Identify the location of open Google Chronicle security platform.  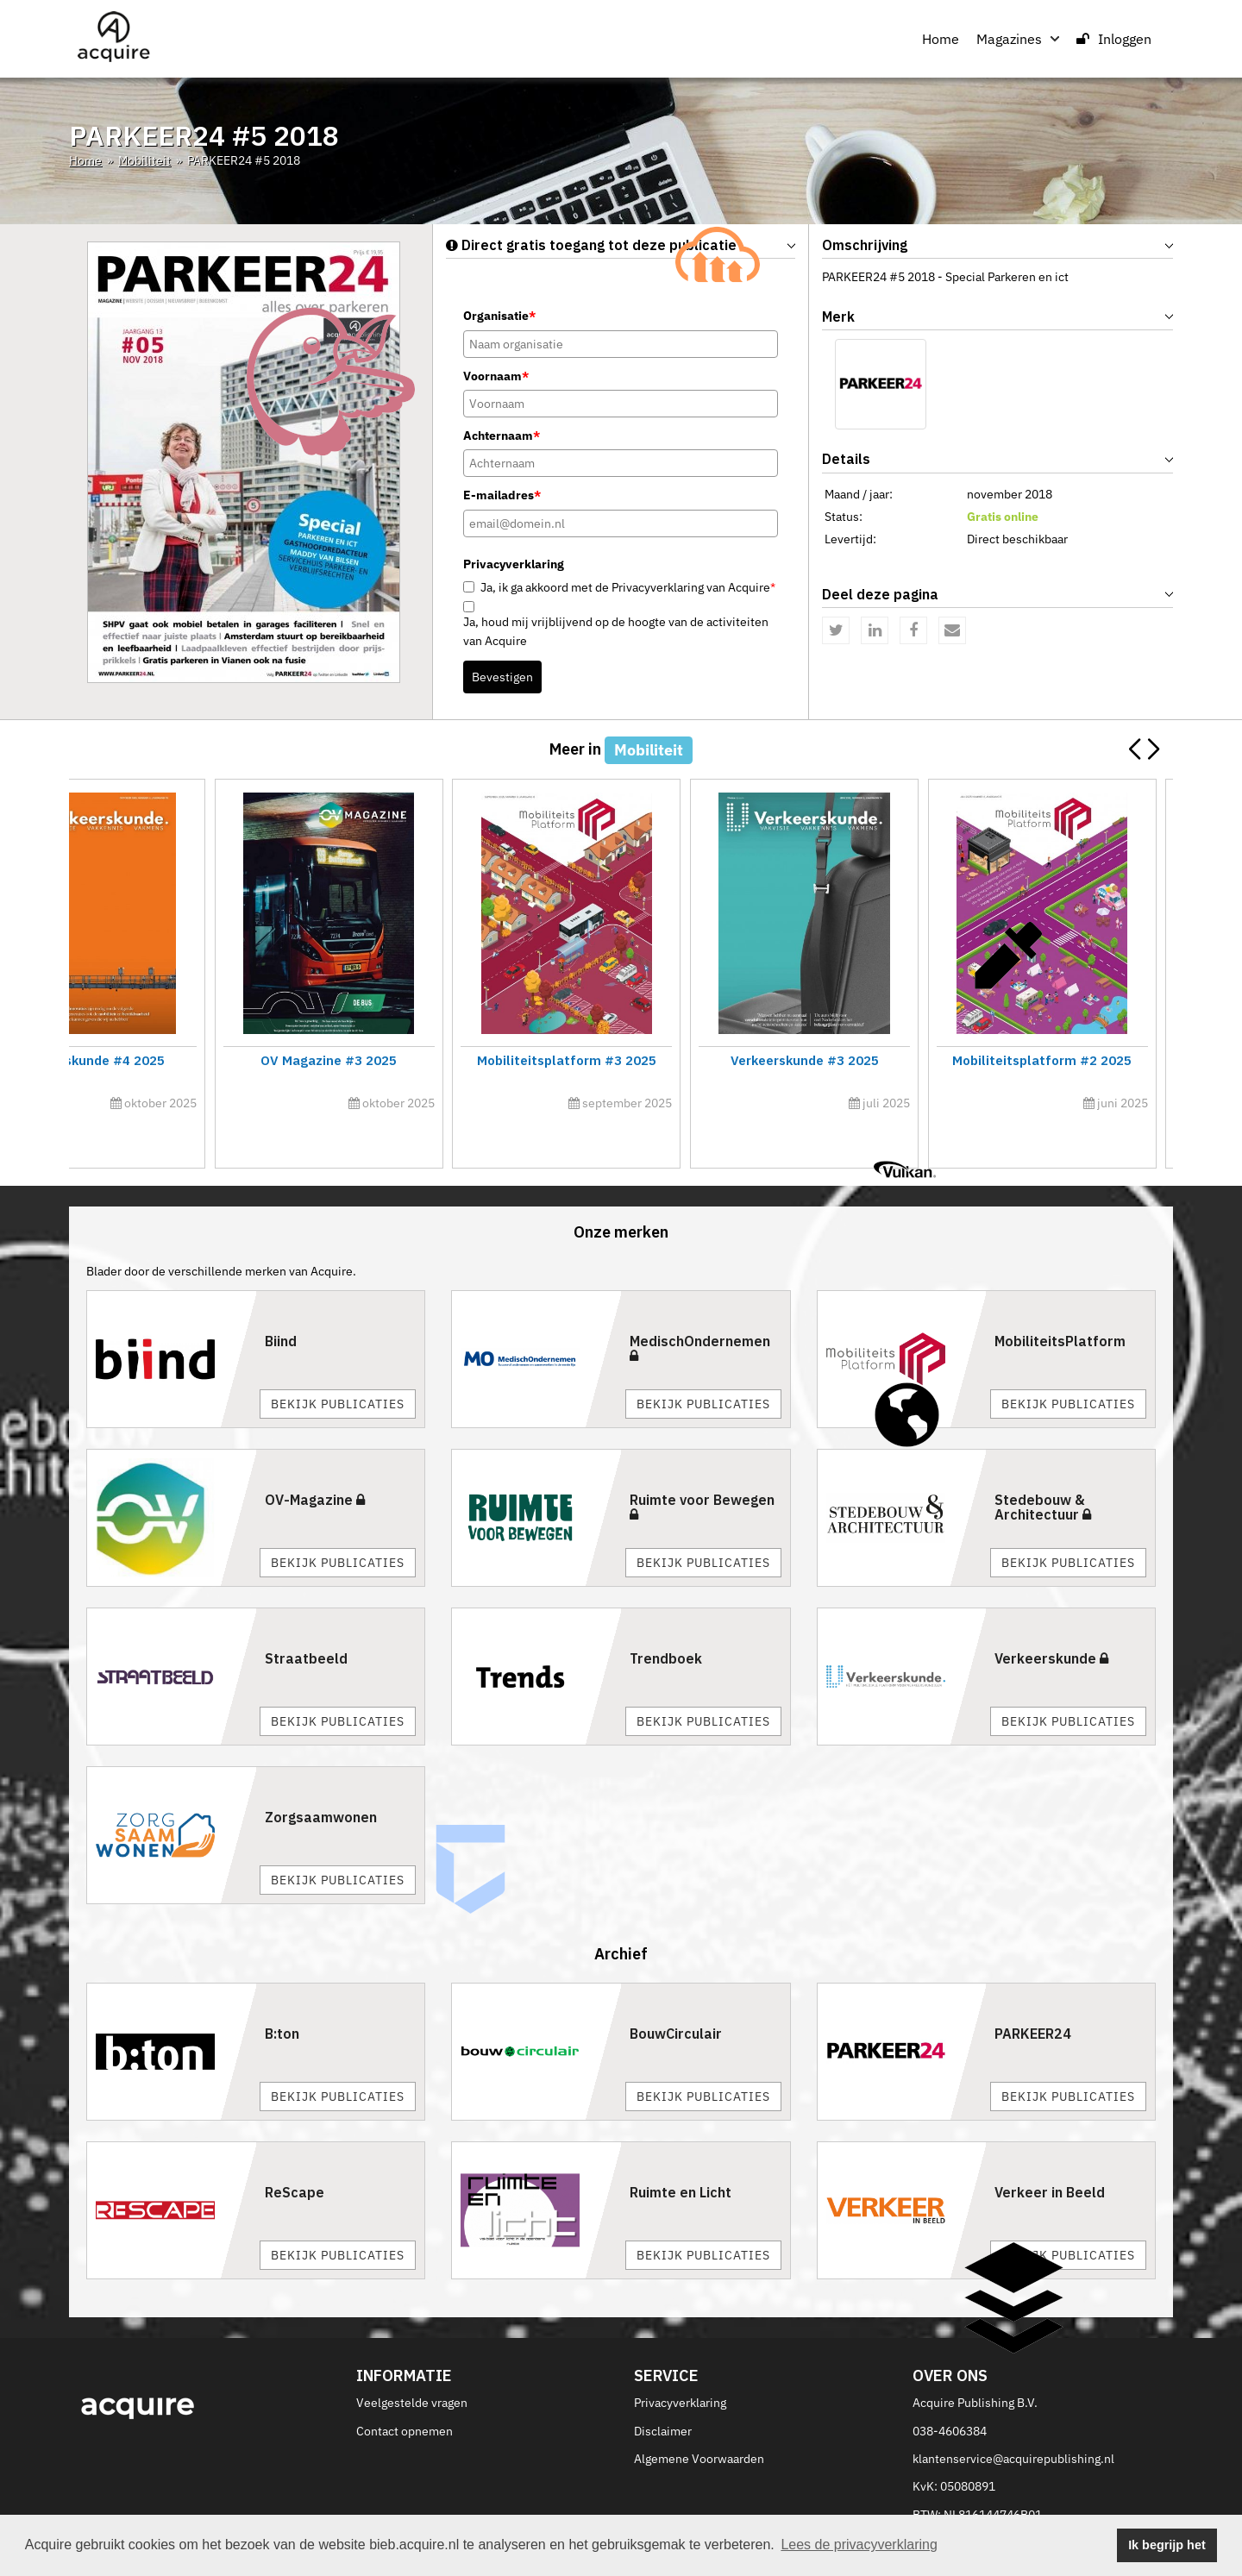
(470, 1869).